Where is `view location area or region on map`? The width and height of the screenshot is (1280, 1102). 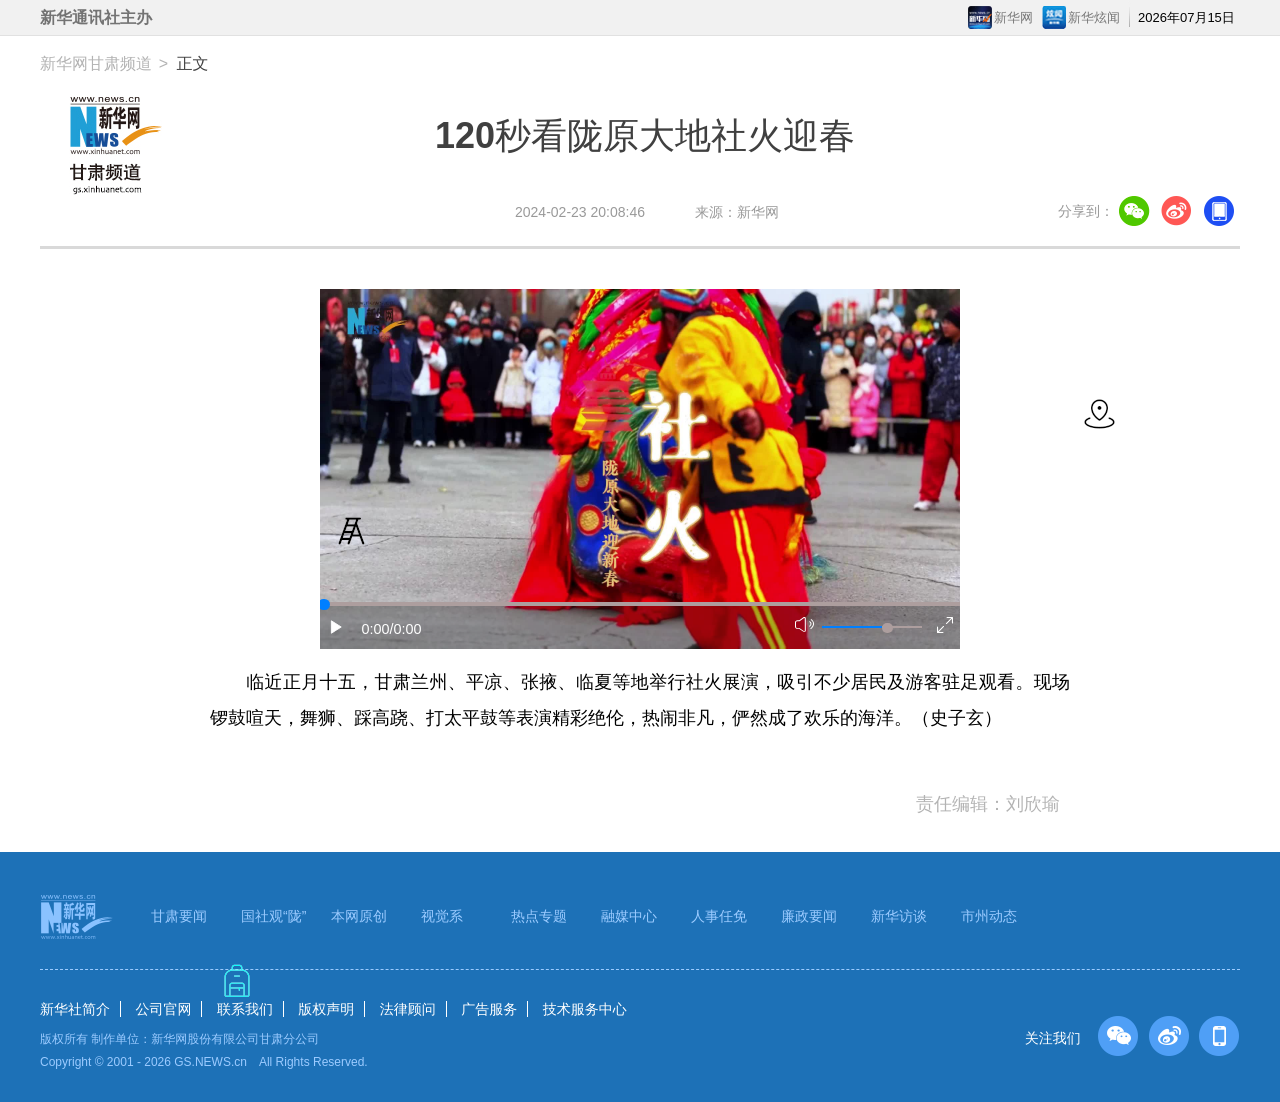
view location area or region on map is located at coordinates (1099, 414).